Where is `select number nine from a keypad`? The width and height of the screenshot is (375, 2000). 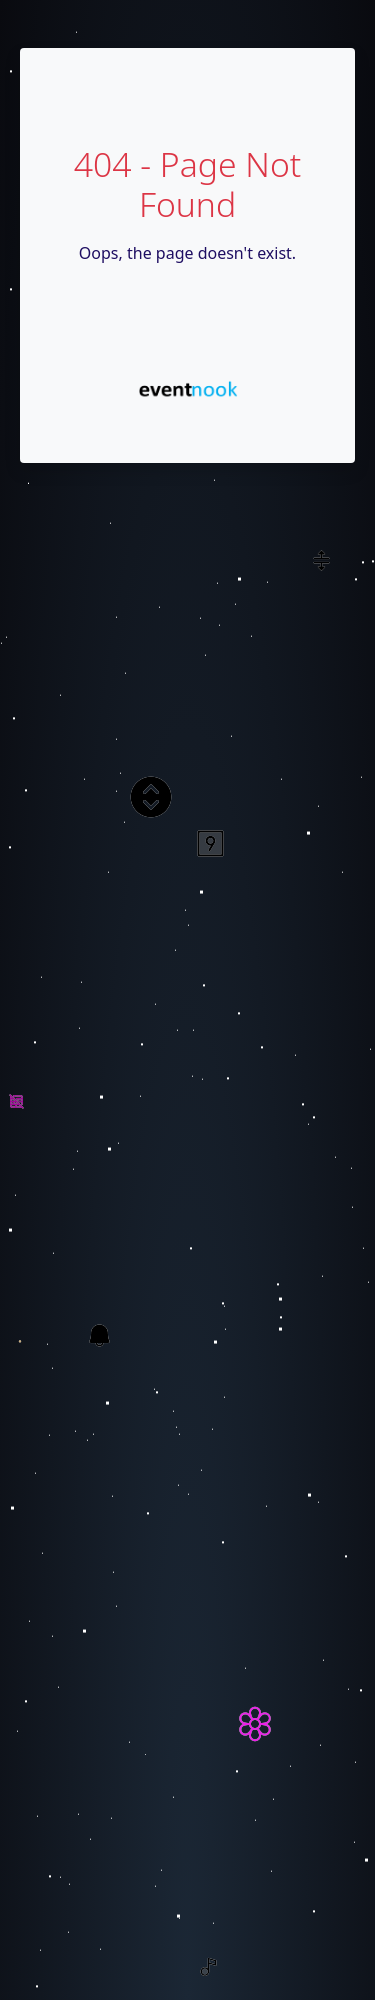
select number nine from a keypad is located at coordinates (210, 843).